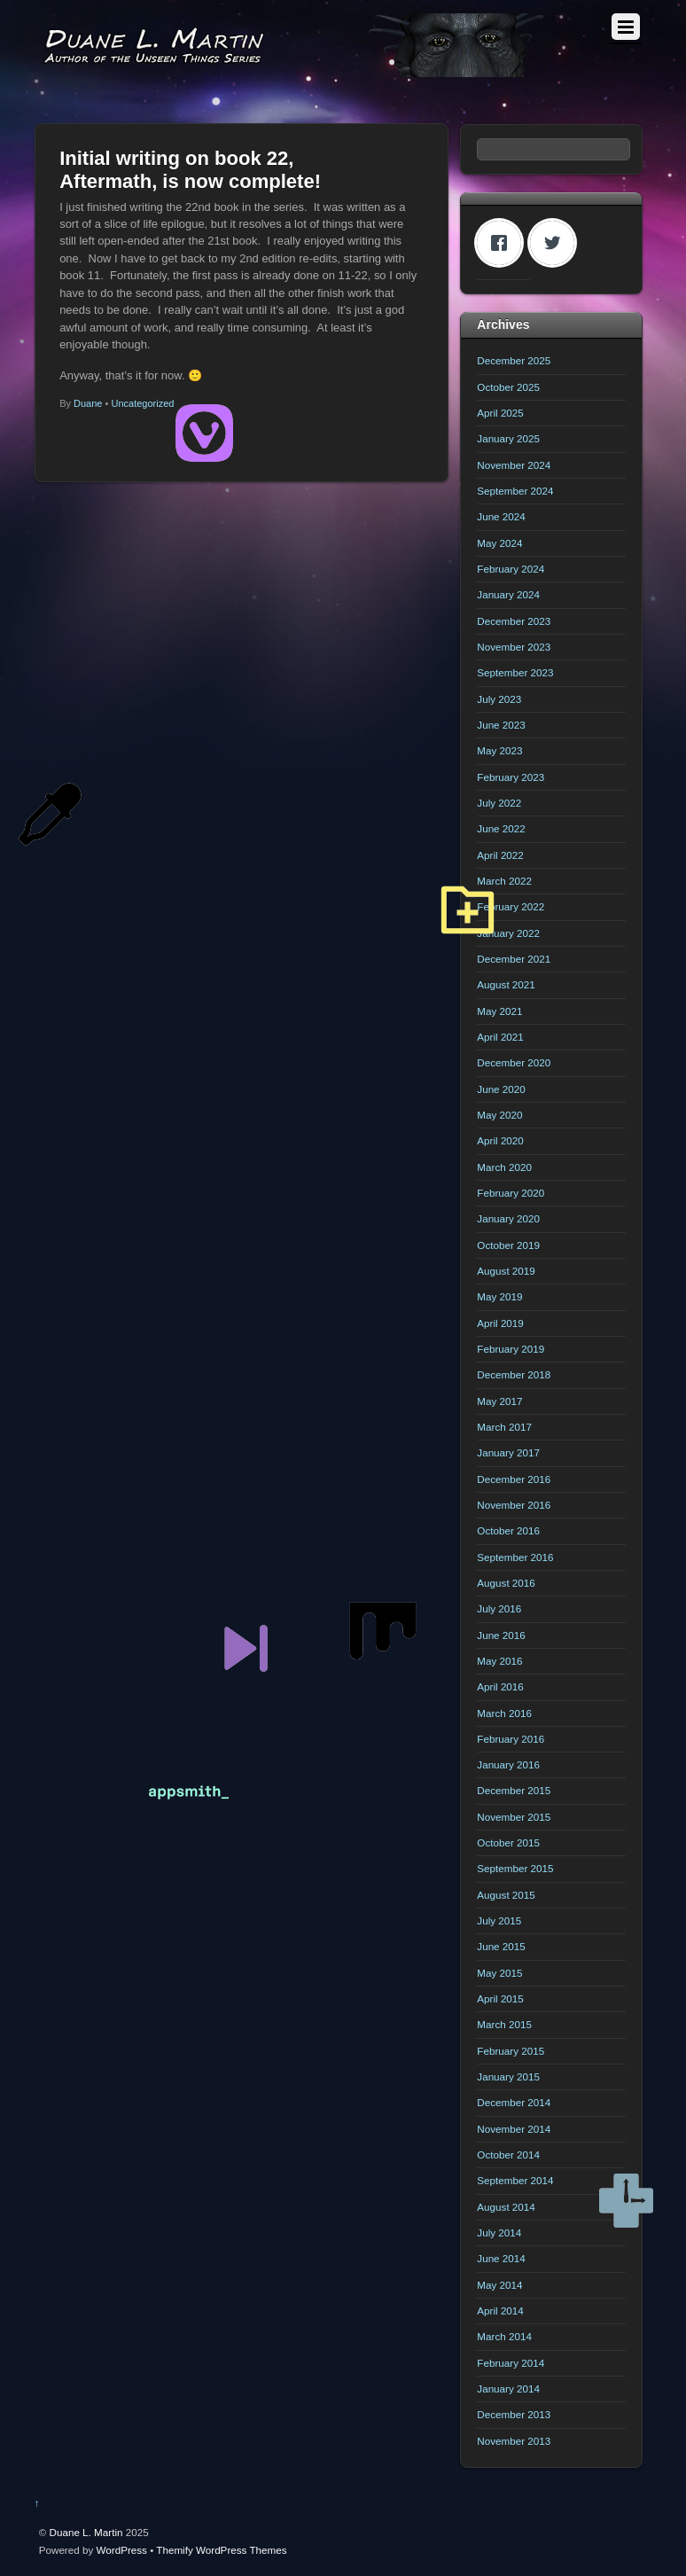 This screenshot has width=686, height=2576. What do you see at coordinates (244, 1648) in the screenshot?
I see `skip to the next track` at bounding box center [244, 1648].